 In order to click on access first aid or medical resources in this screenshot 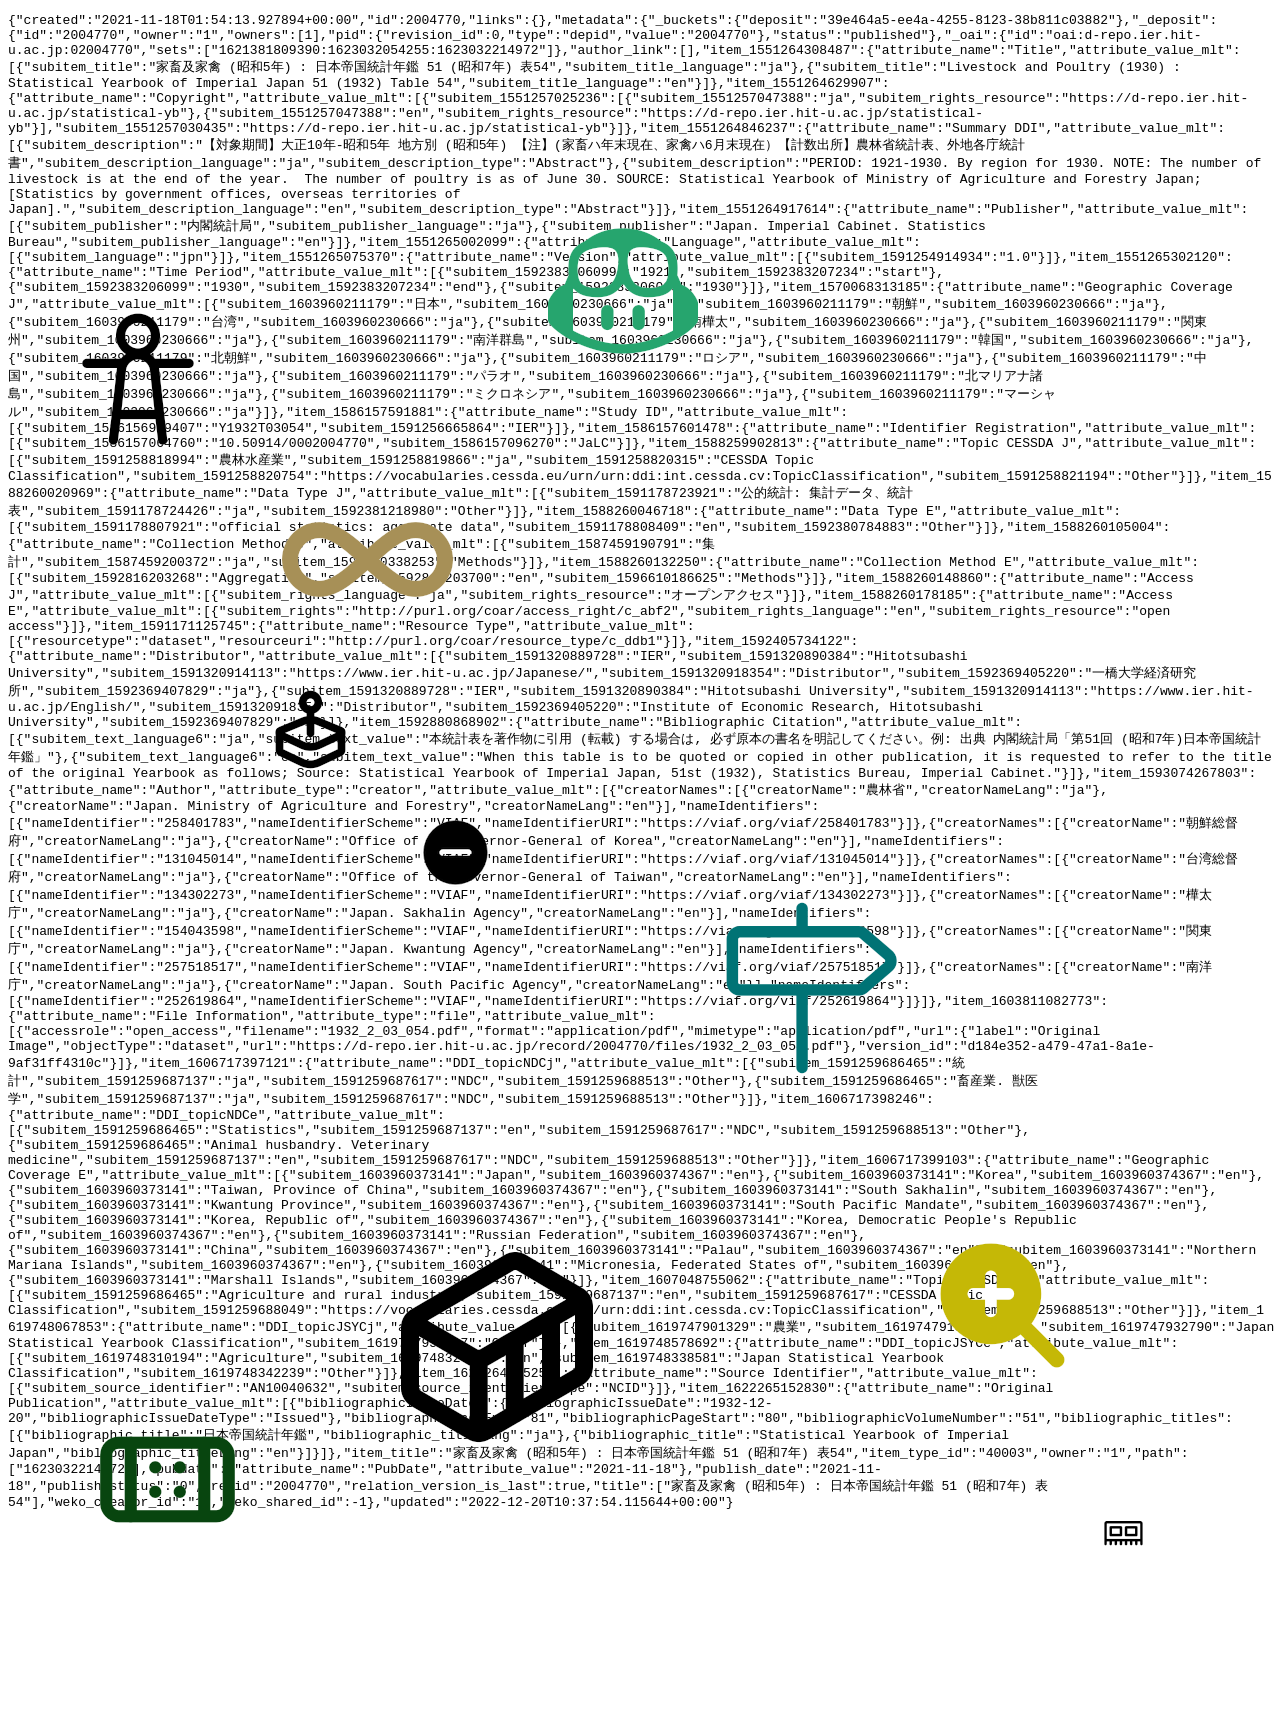, I will do `click(167, 1479)`.